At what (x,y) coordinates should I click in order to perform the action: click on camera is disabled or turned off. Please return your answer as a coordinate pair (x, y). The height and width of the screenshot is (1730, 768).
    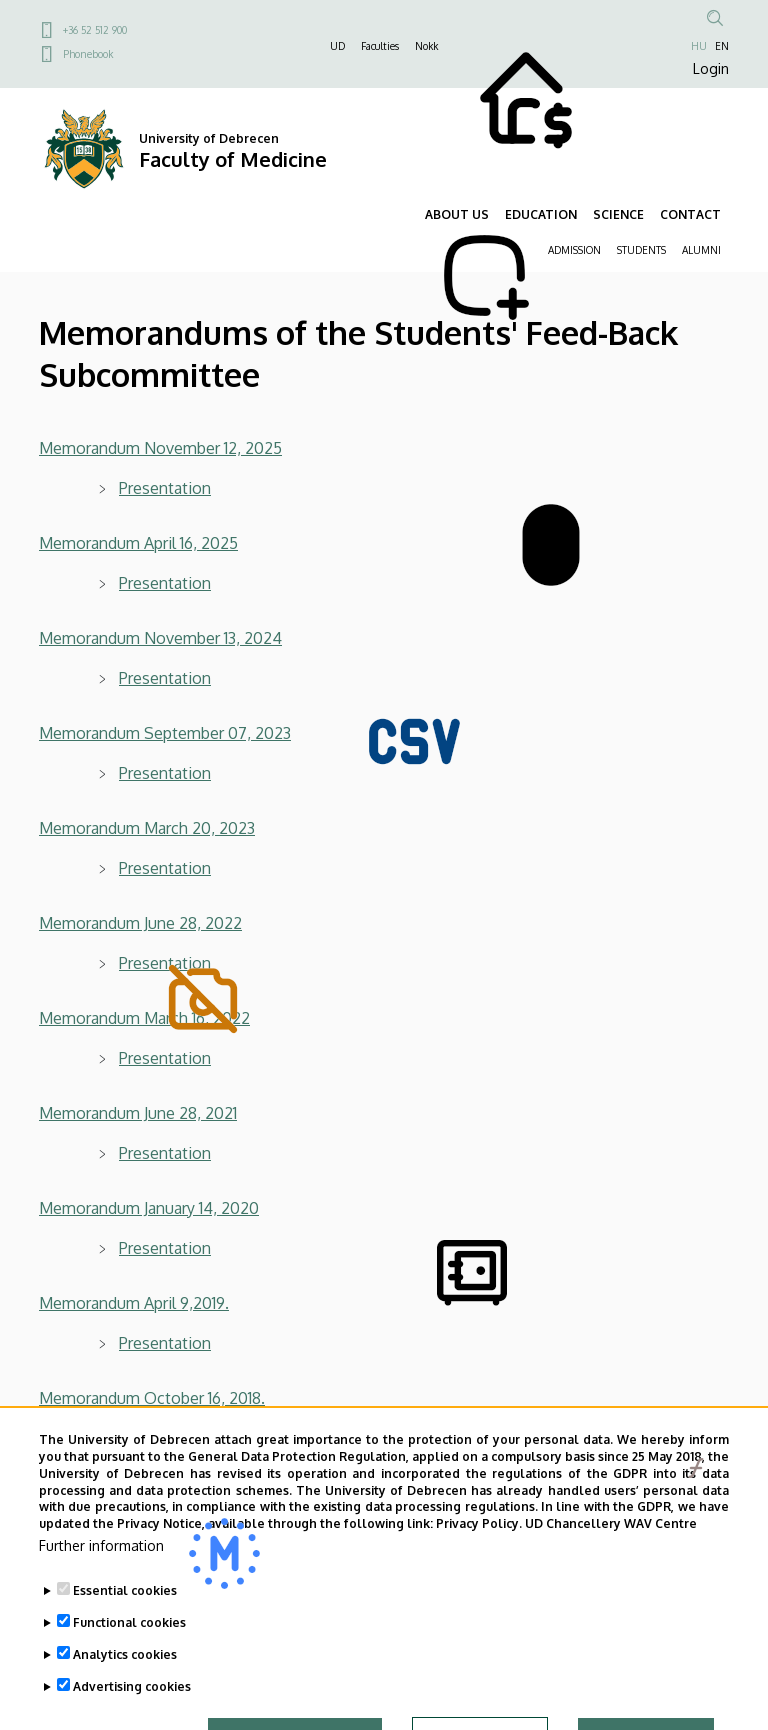
    Looking at the image, I should click on (203, 999).